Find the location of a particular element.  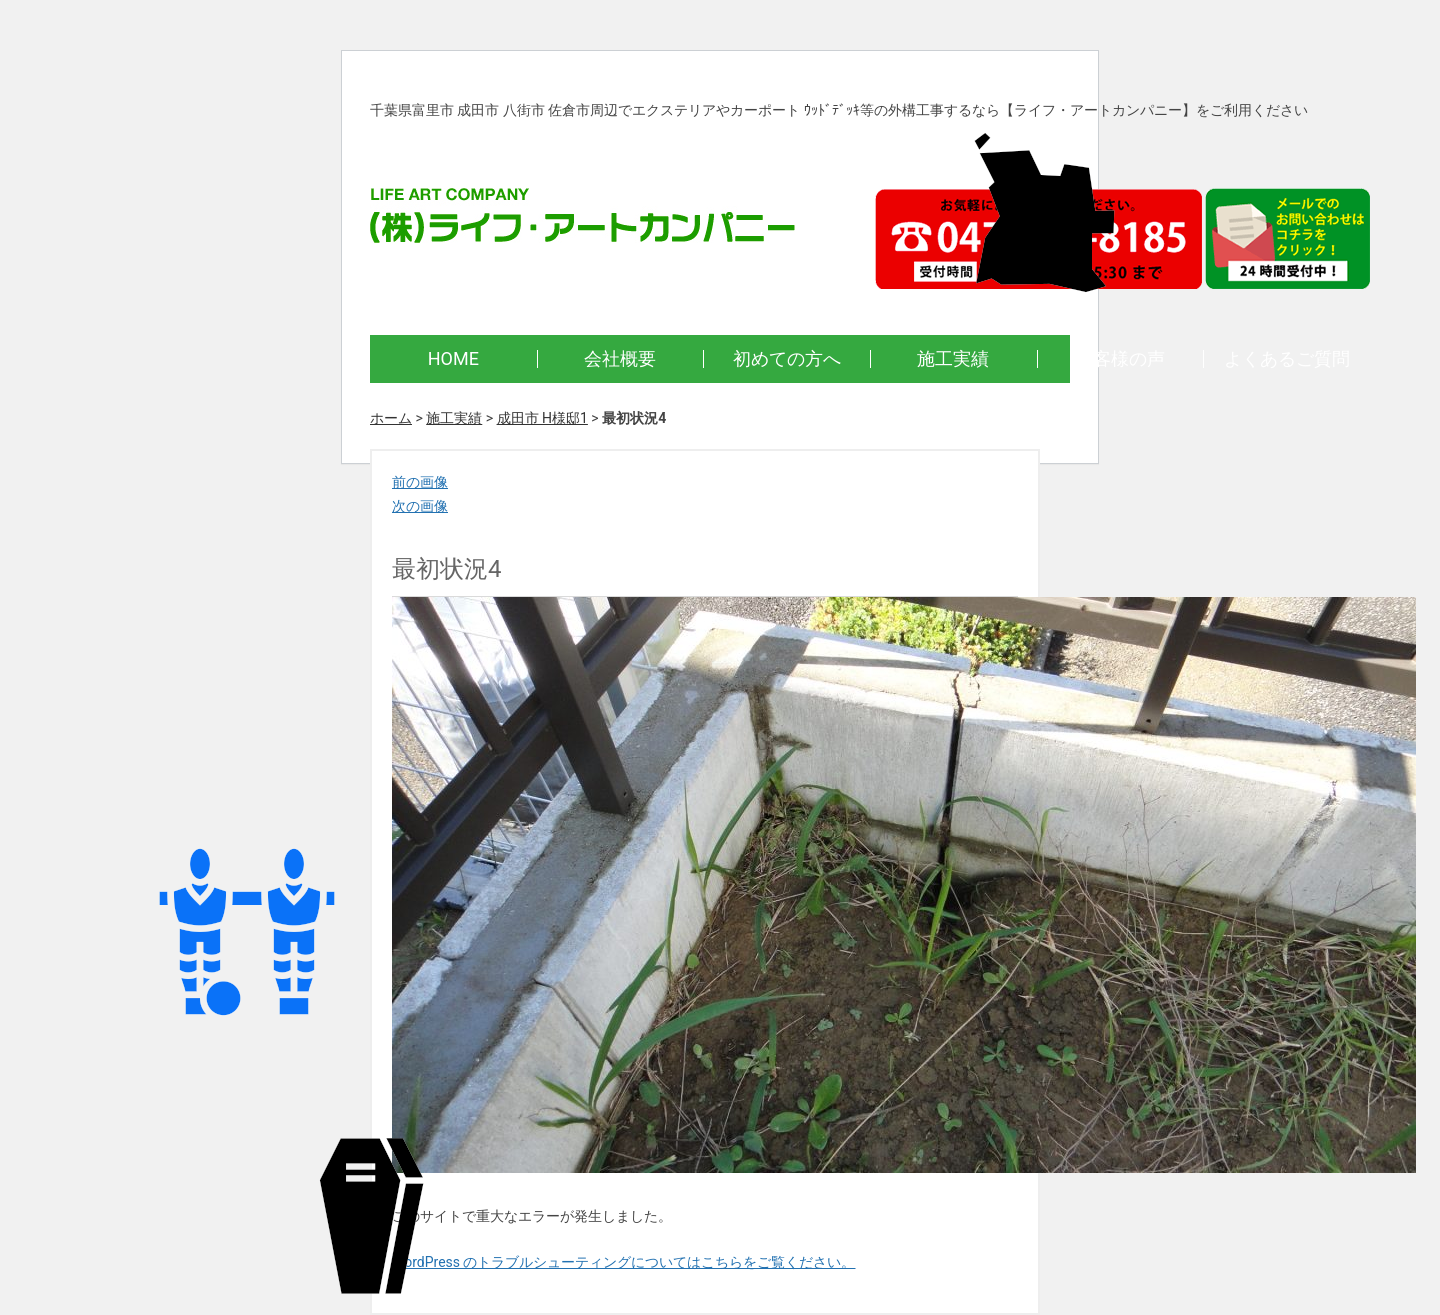

indicates death or game over state is located at coordinates (368, 1215).